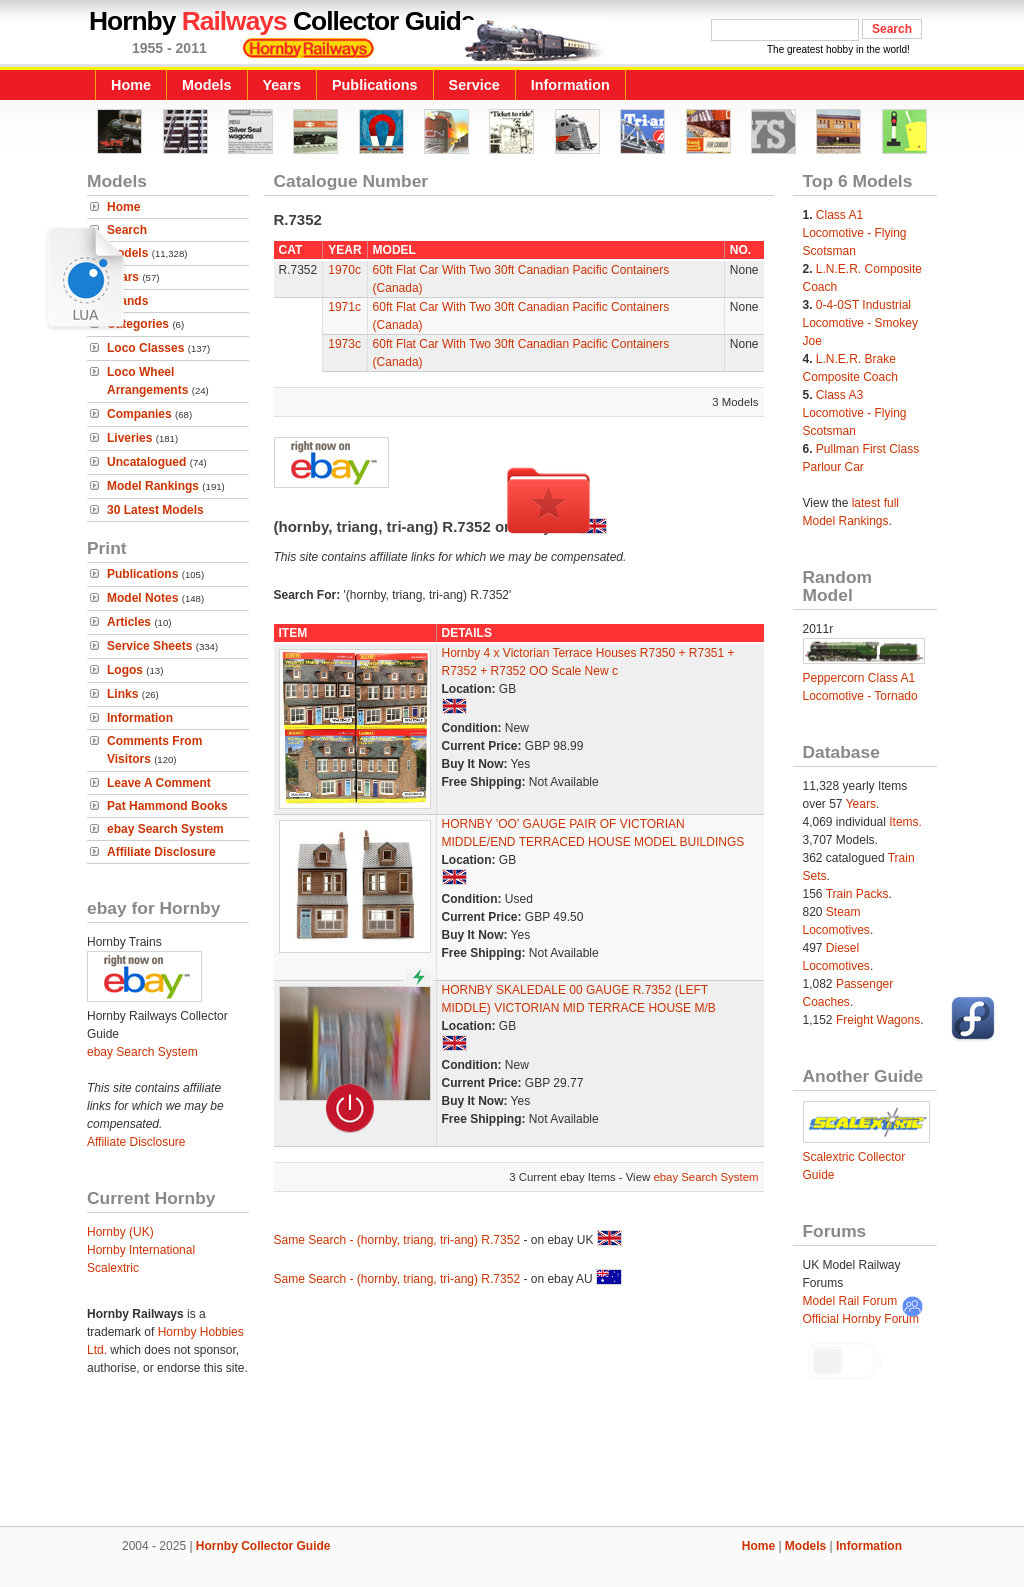  Describe the element at coordinates (86, 279) in the screenshot. I see `a lua script or source code file` at that location.